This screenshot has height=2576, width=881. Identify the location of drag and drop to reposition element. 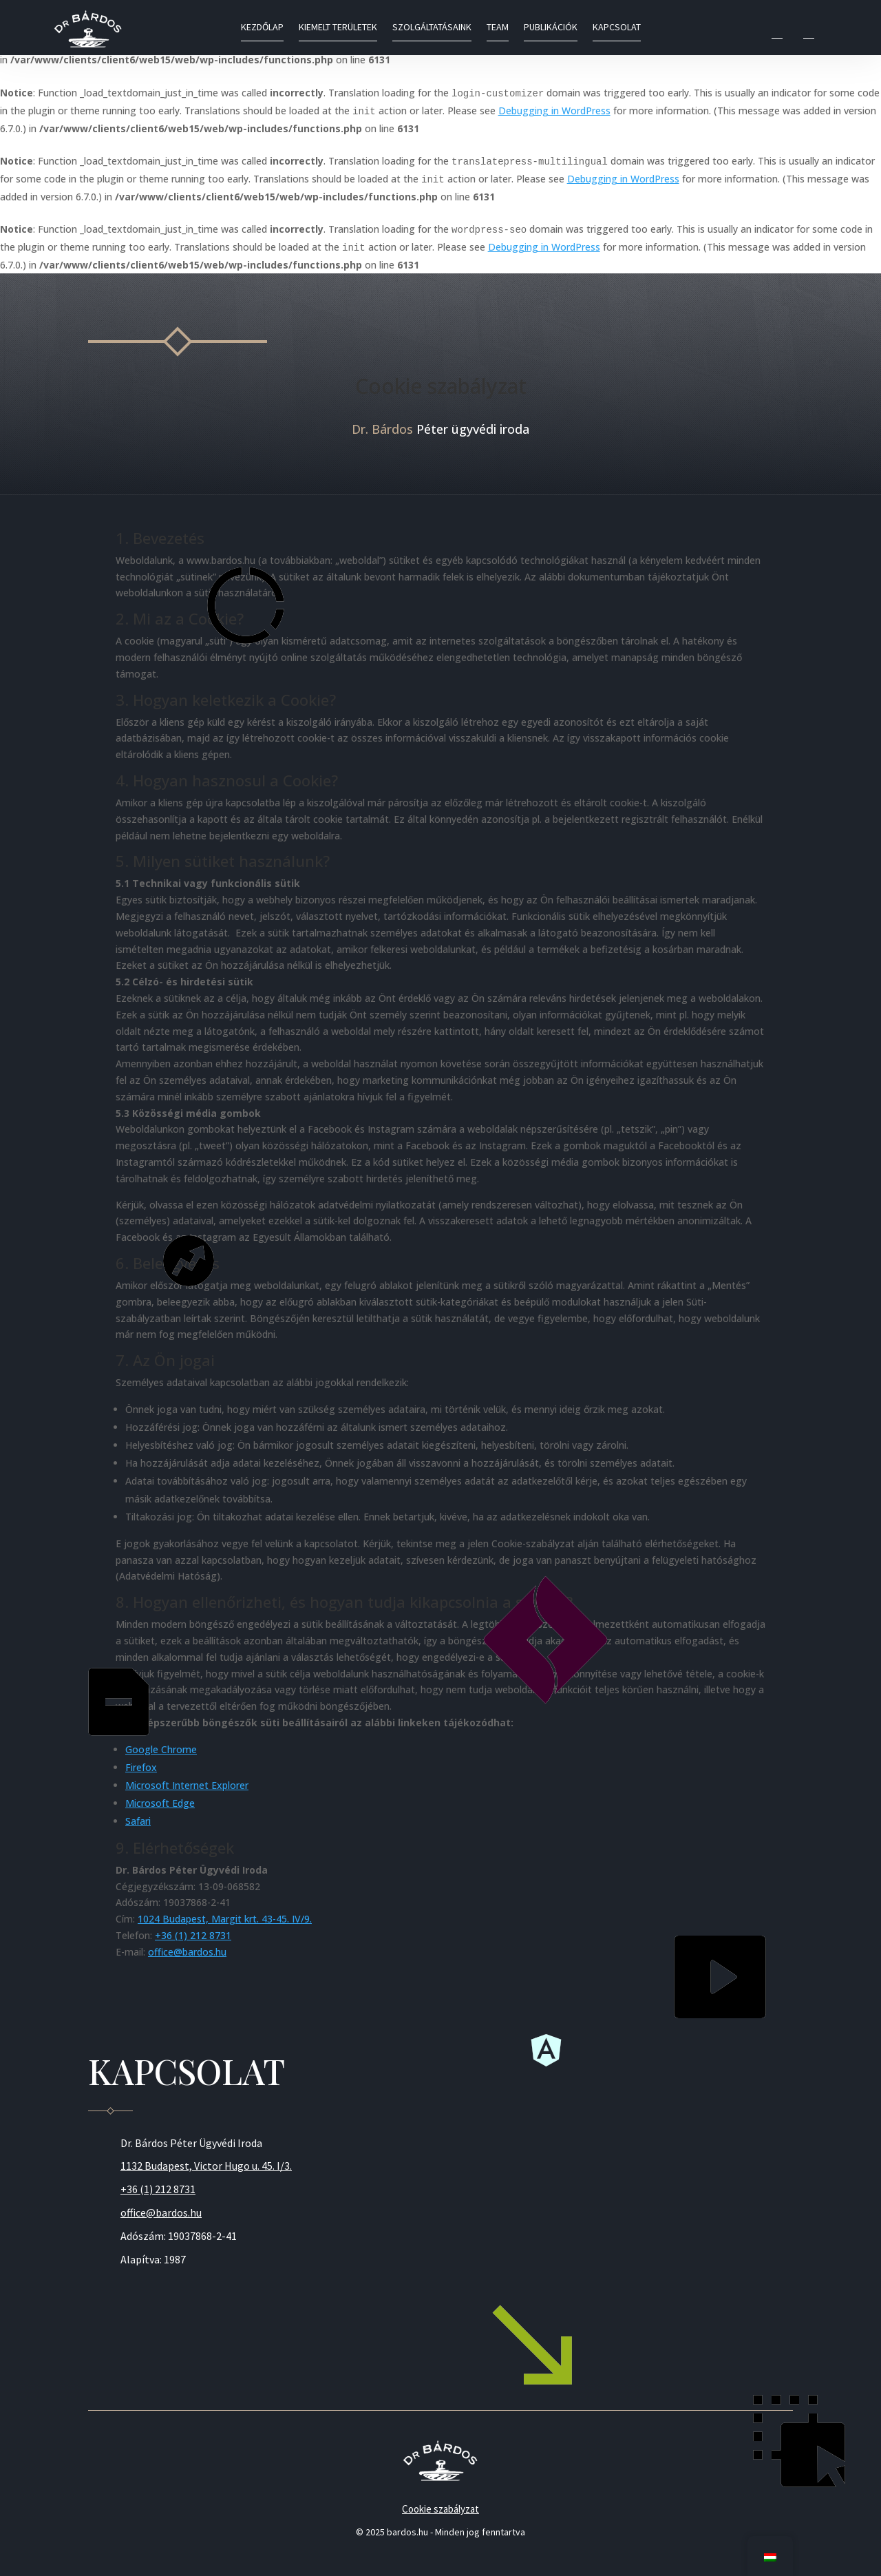
(799, 2441).